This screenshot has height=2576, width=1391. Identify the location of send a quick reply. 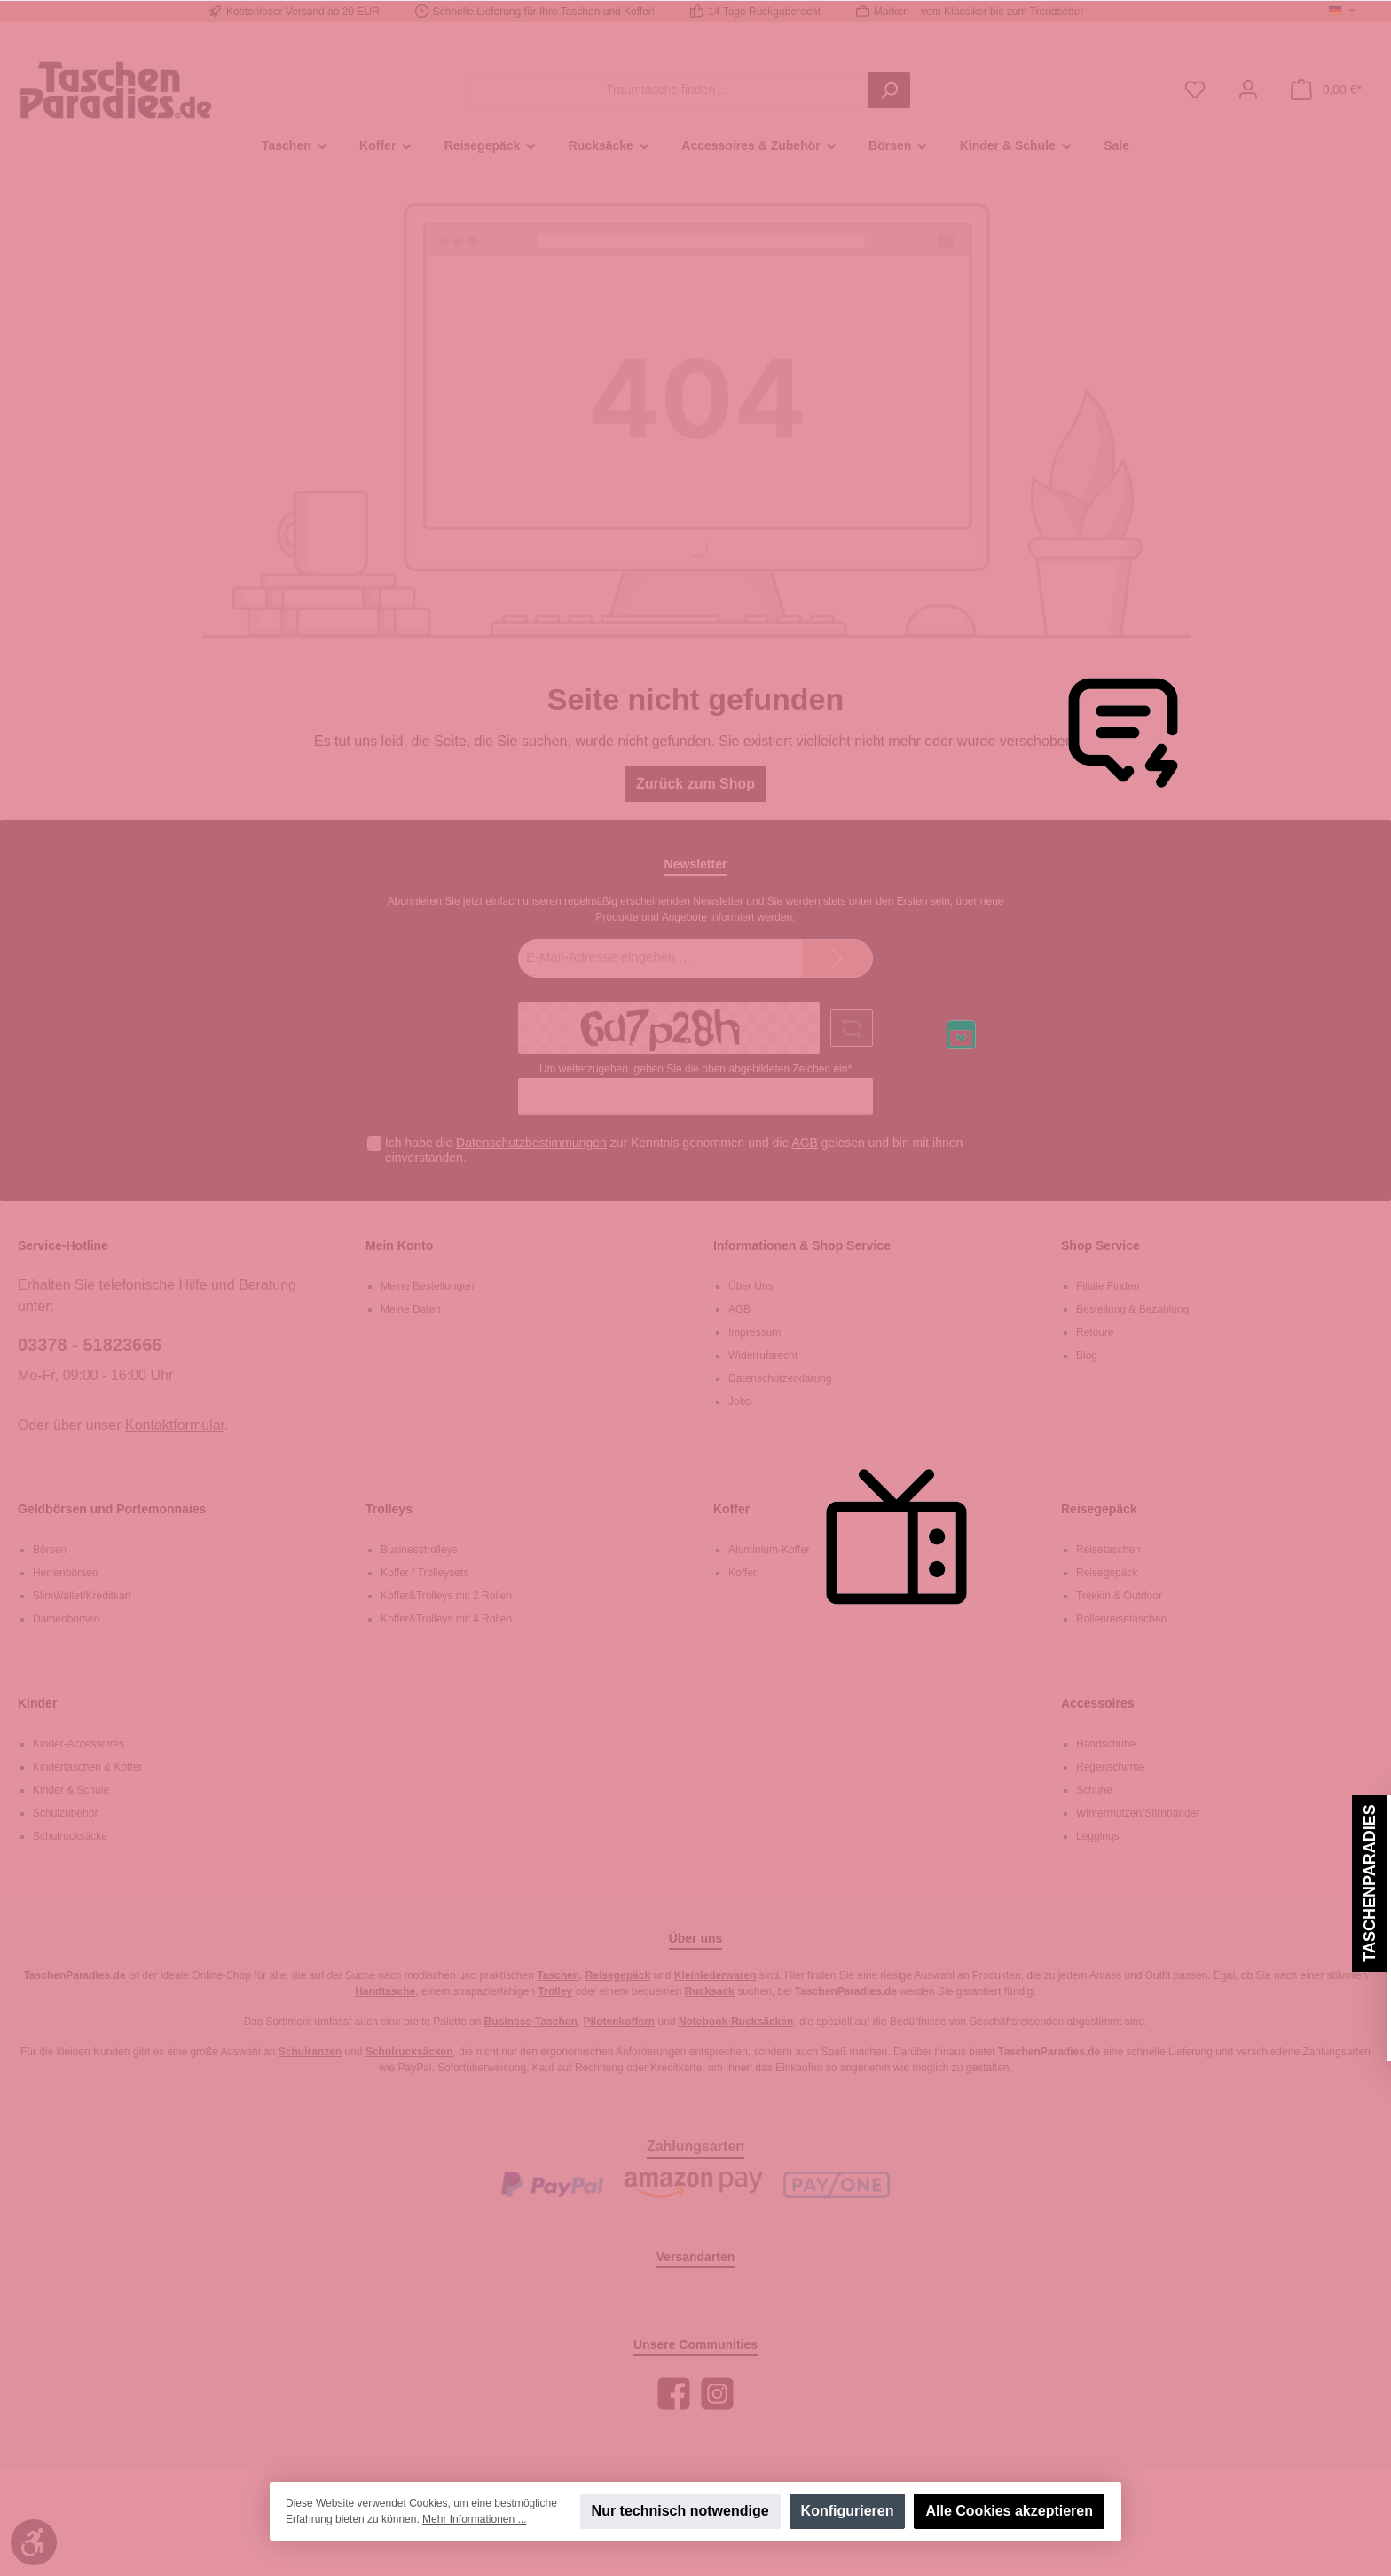
(1123, 727).